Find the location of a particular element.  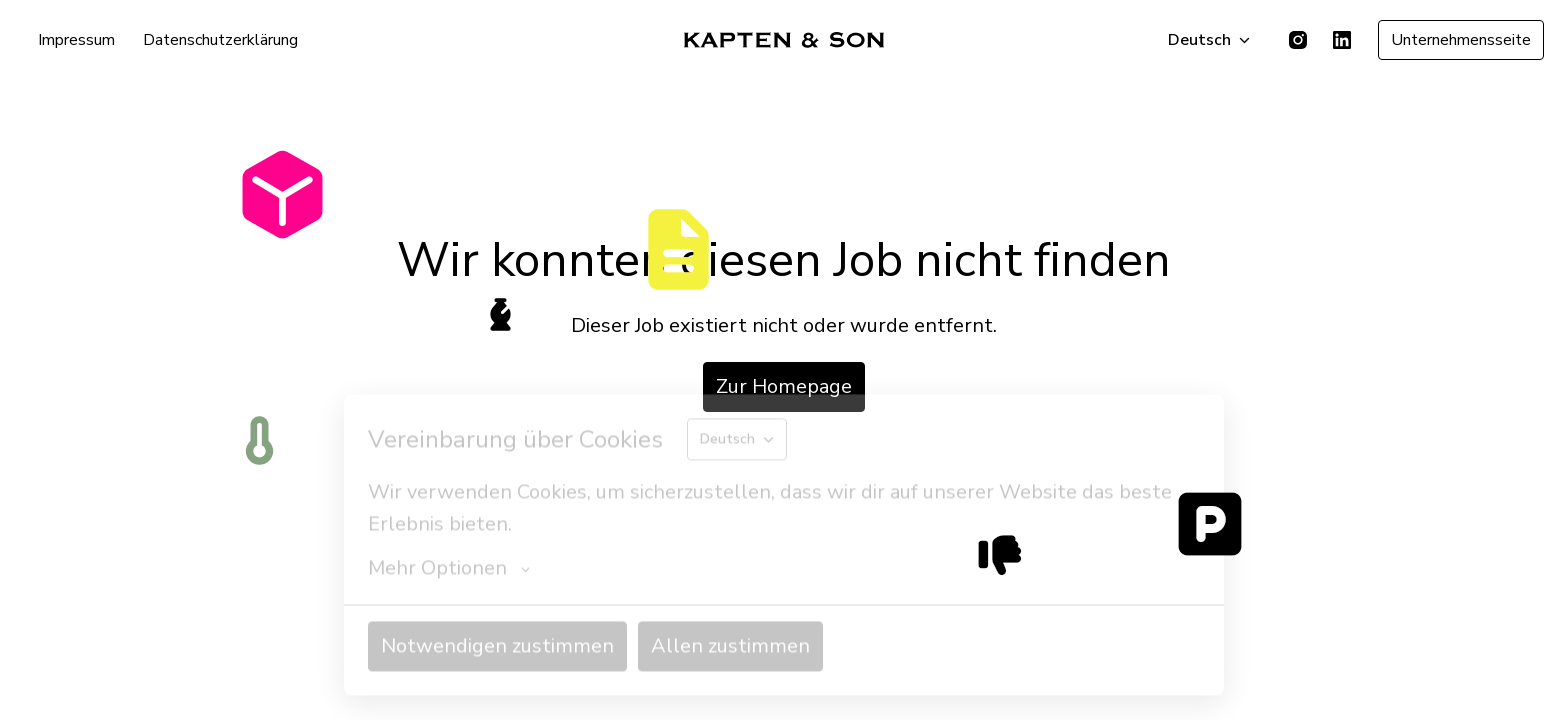

dislike or downvote content is located at coordinates (1000, 554).